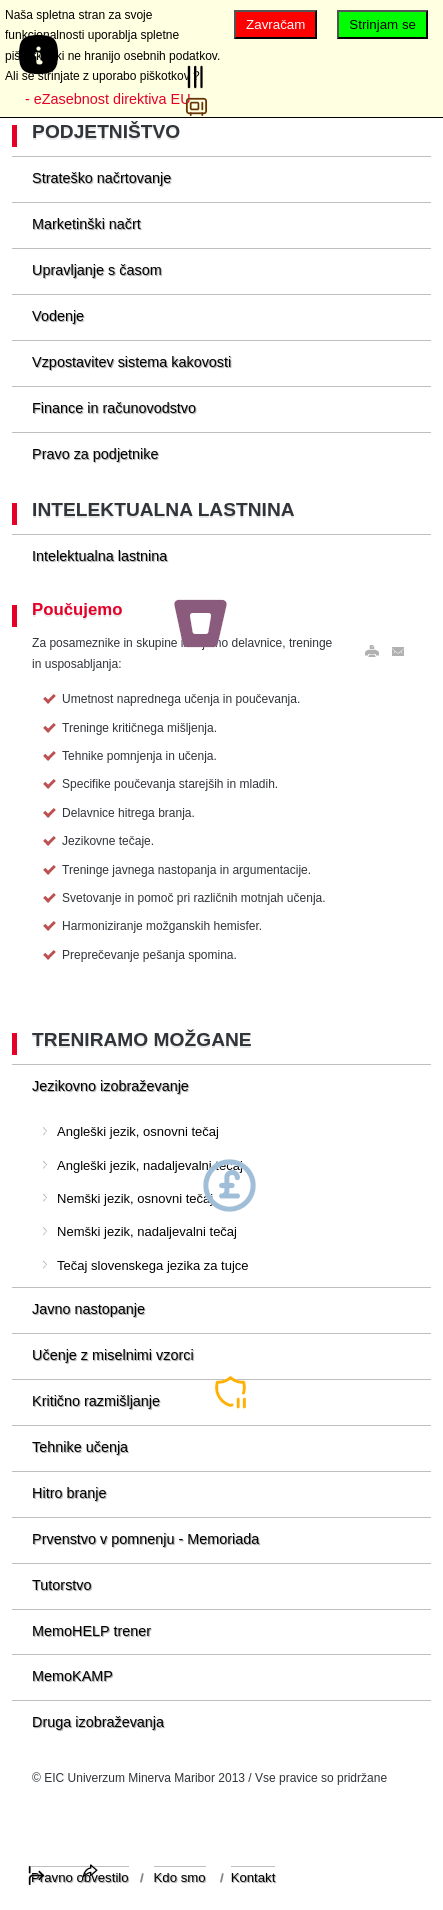 This screenshot has width=443, height=1910. Describe the element at coordinates (38, 54) in the screenshot. I see `view more information or details` at that location.